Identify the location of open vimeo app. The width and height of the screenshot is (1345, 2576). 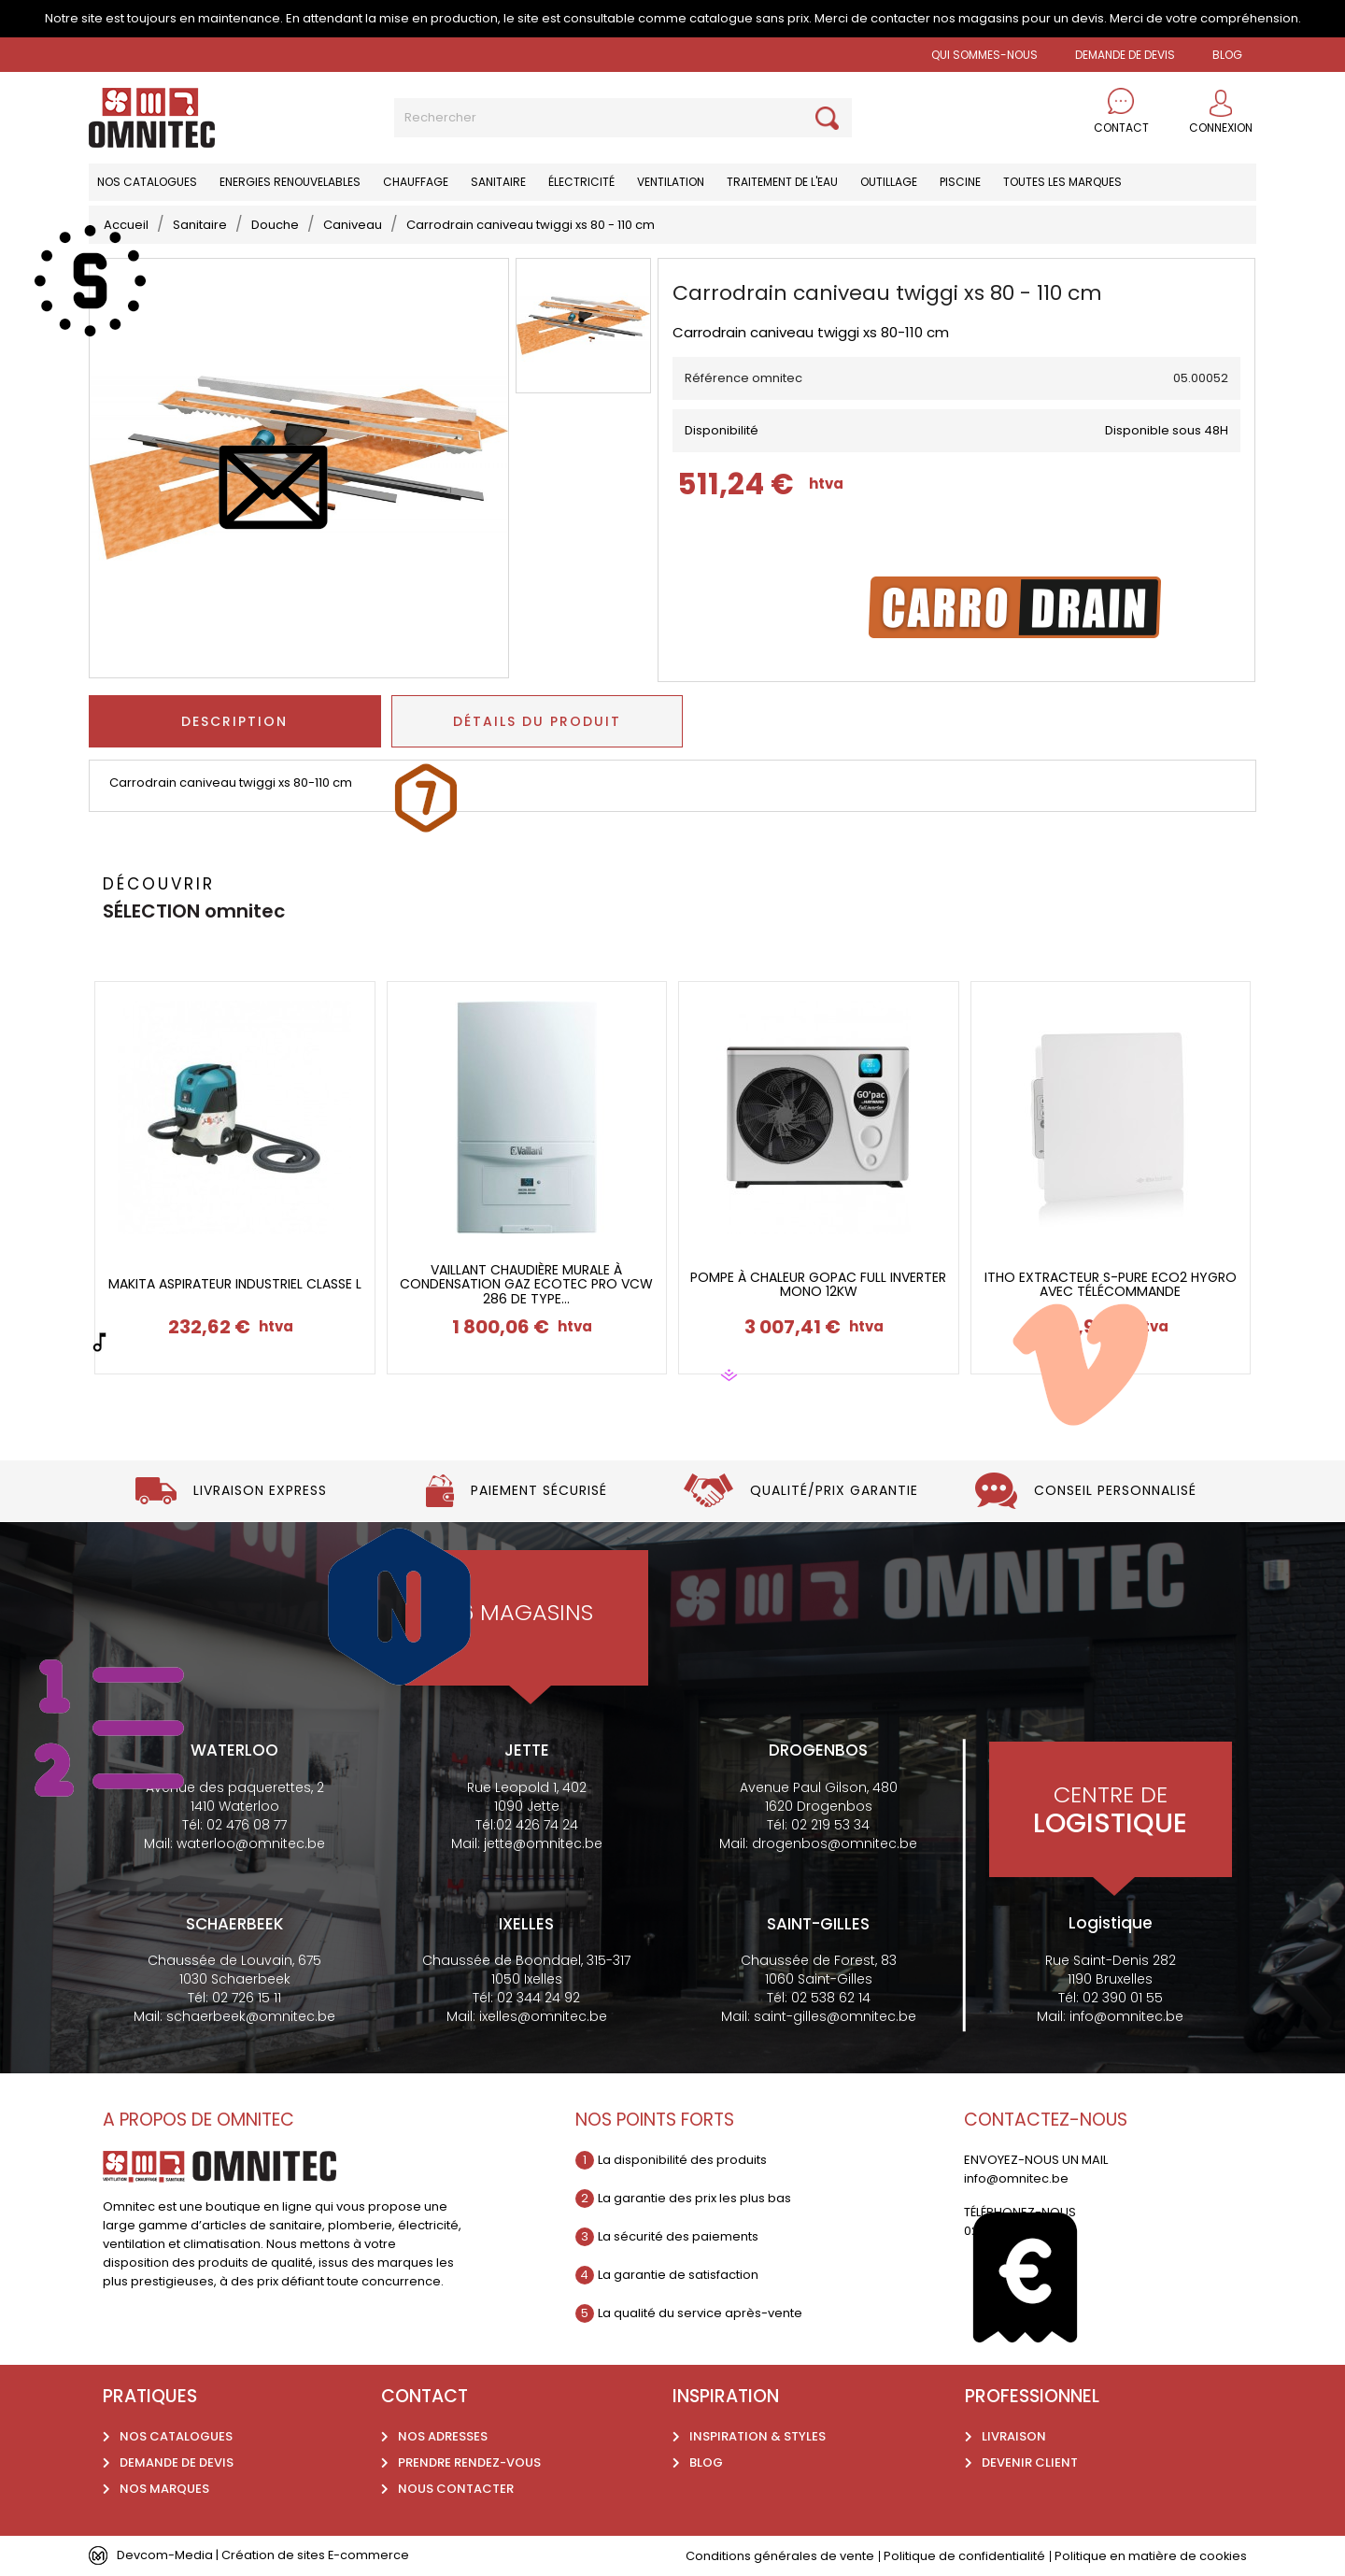
(1080, 1364).